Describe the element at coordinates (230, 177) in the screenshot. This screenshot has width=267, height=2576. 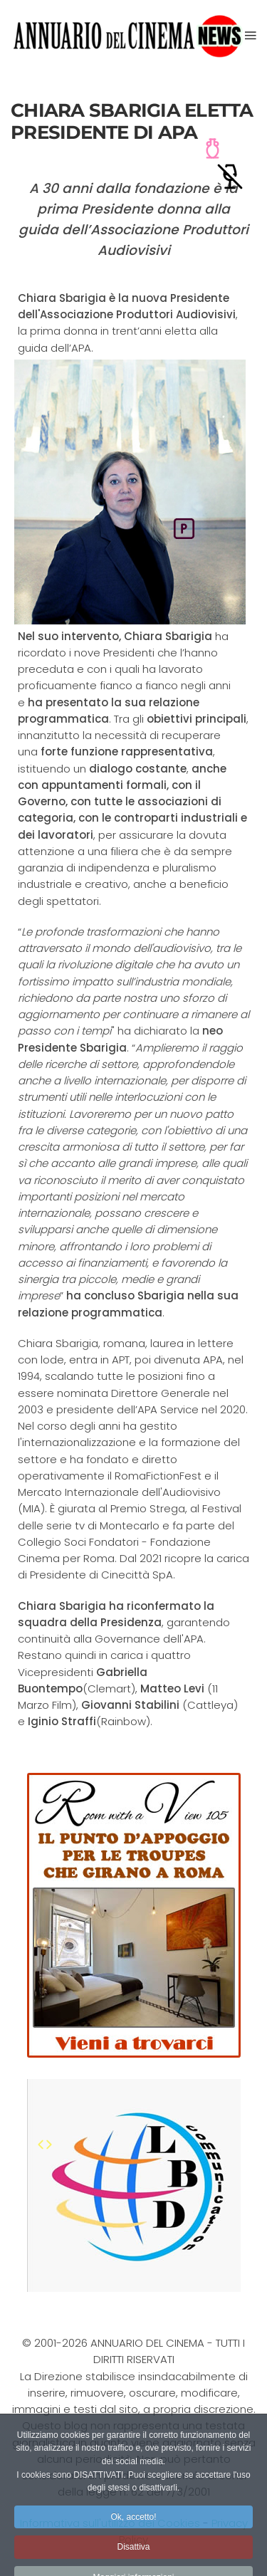
I see `indicates alcohol-free or no alcoholic beverages` at that location.